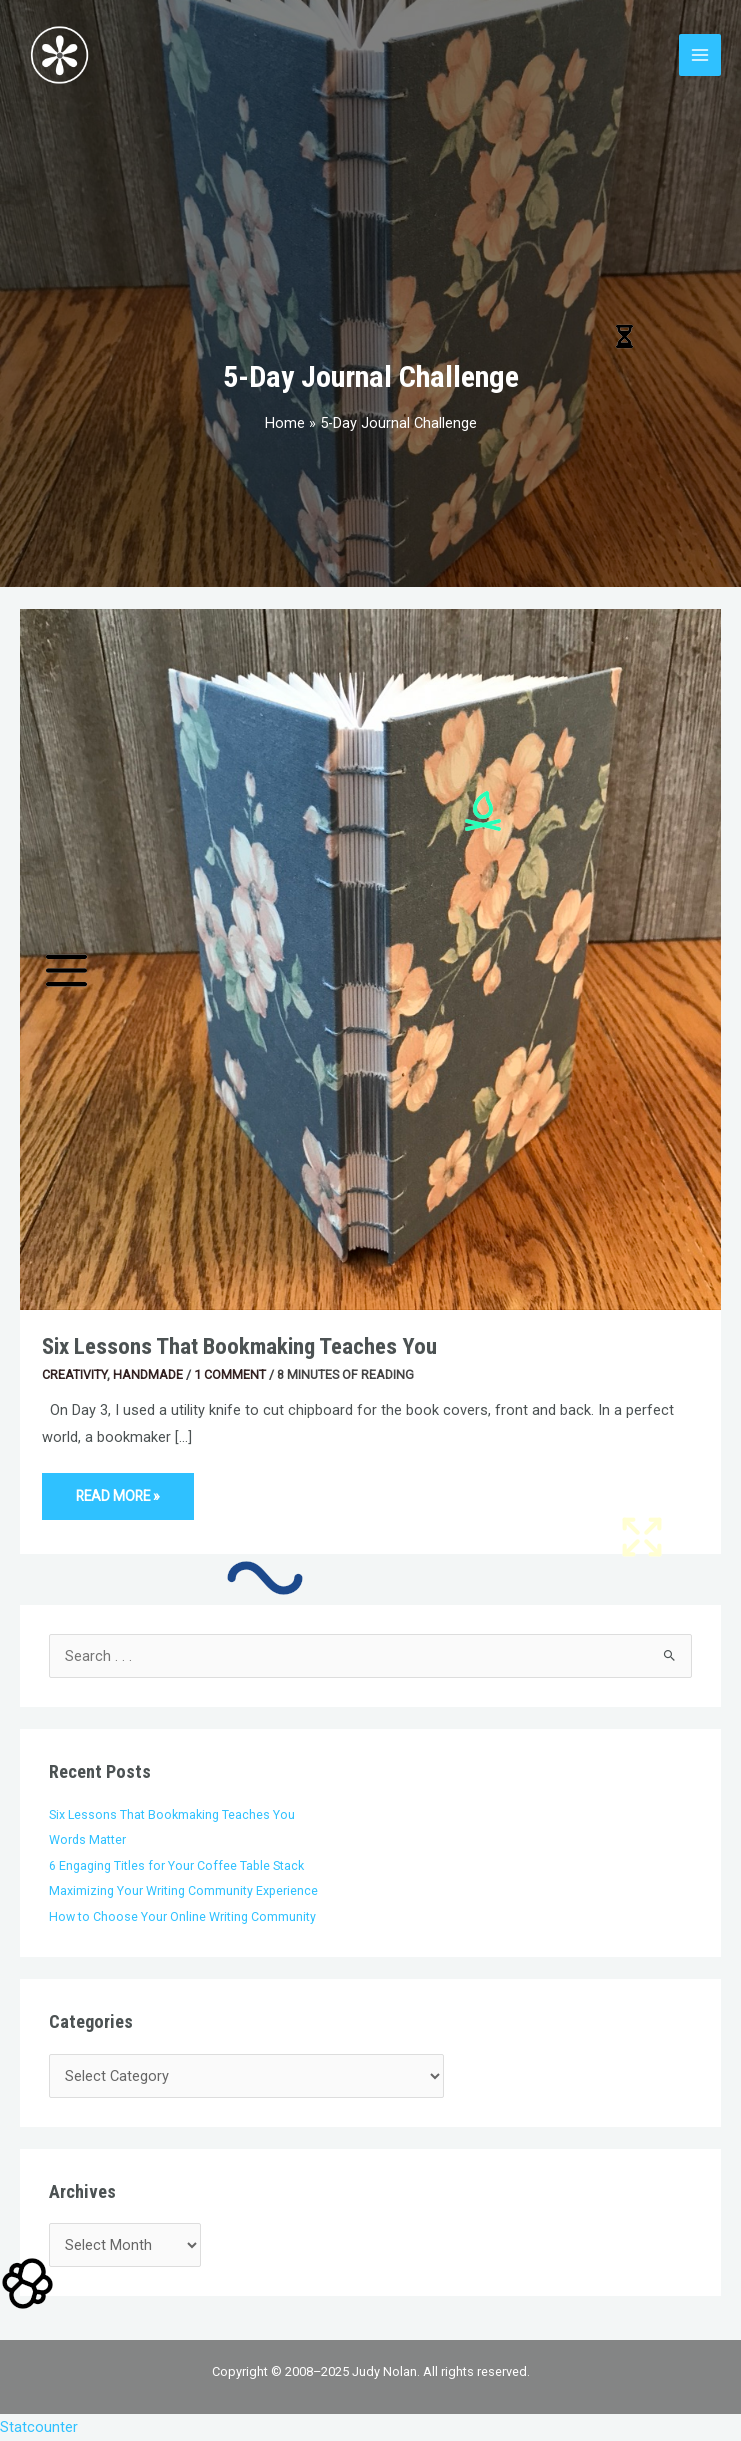  Describe the element at coordinates (27, 2283) in the screenshot. I see `elastic (elasticsearch) brand logo` at that location.